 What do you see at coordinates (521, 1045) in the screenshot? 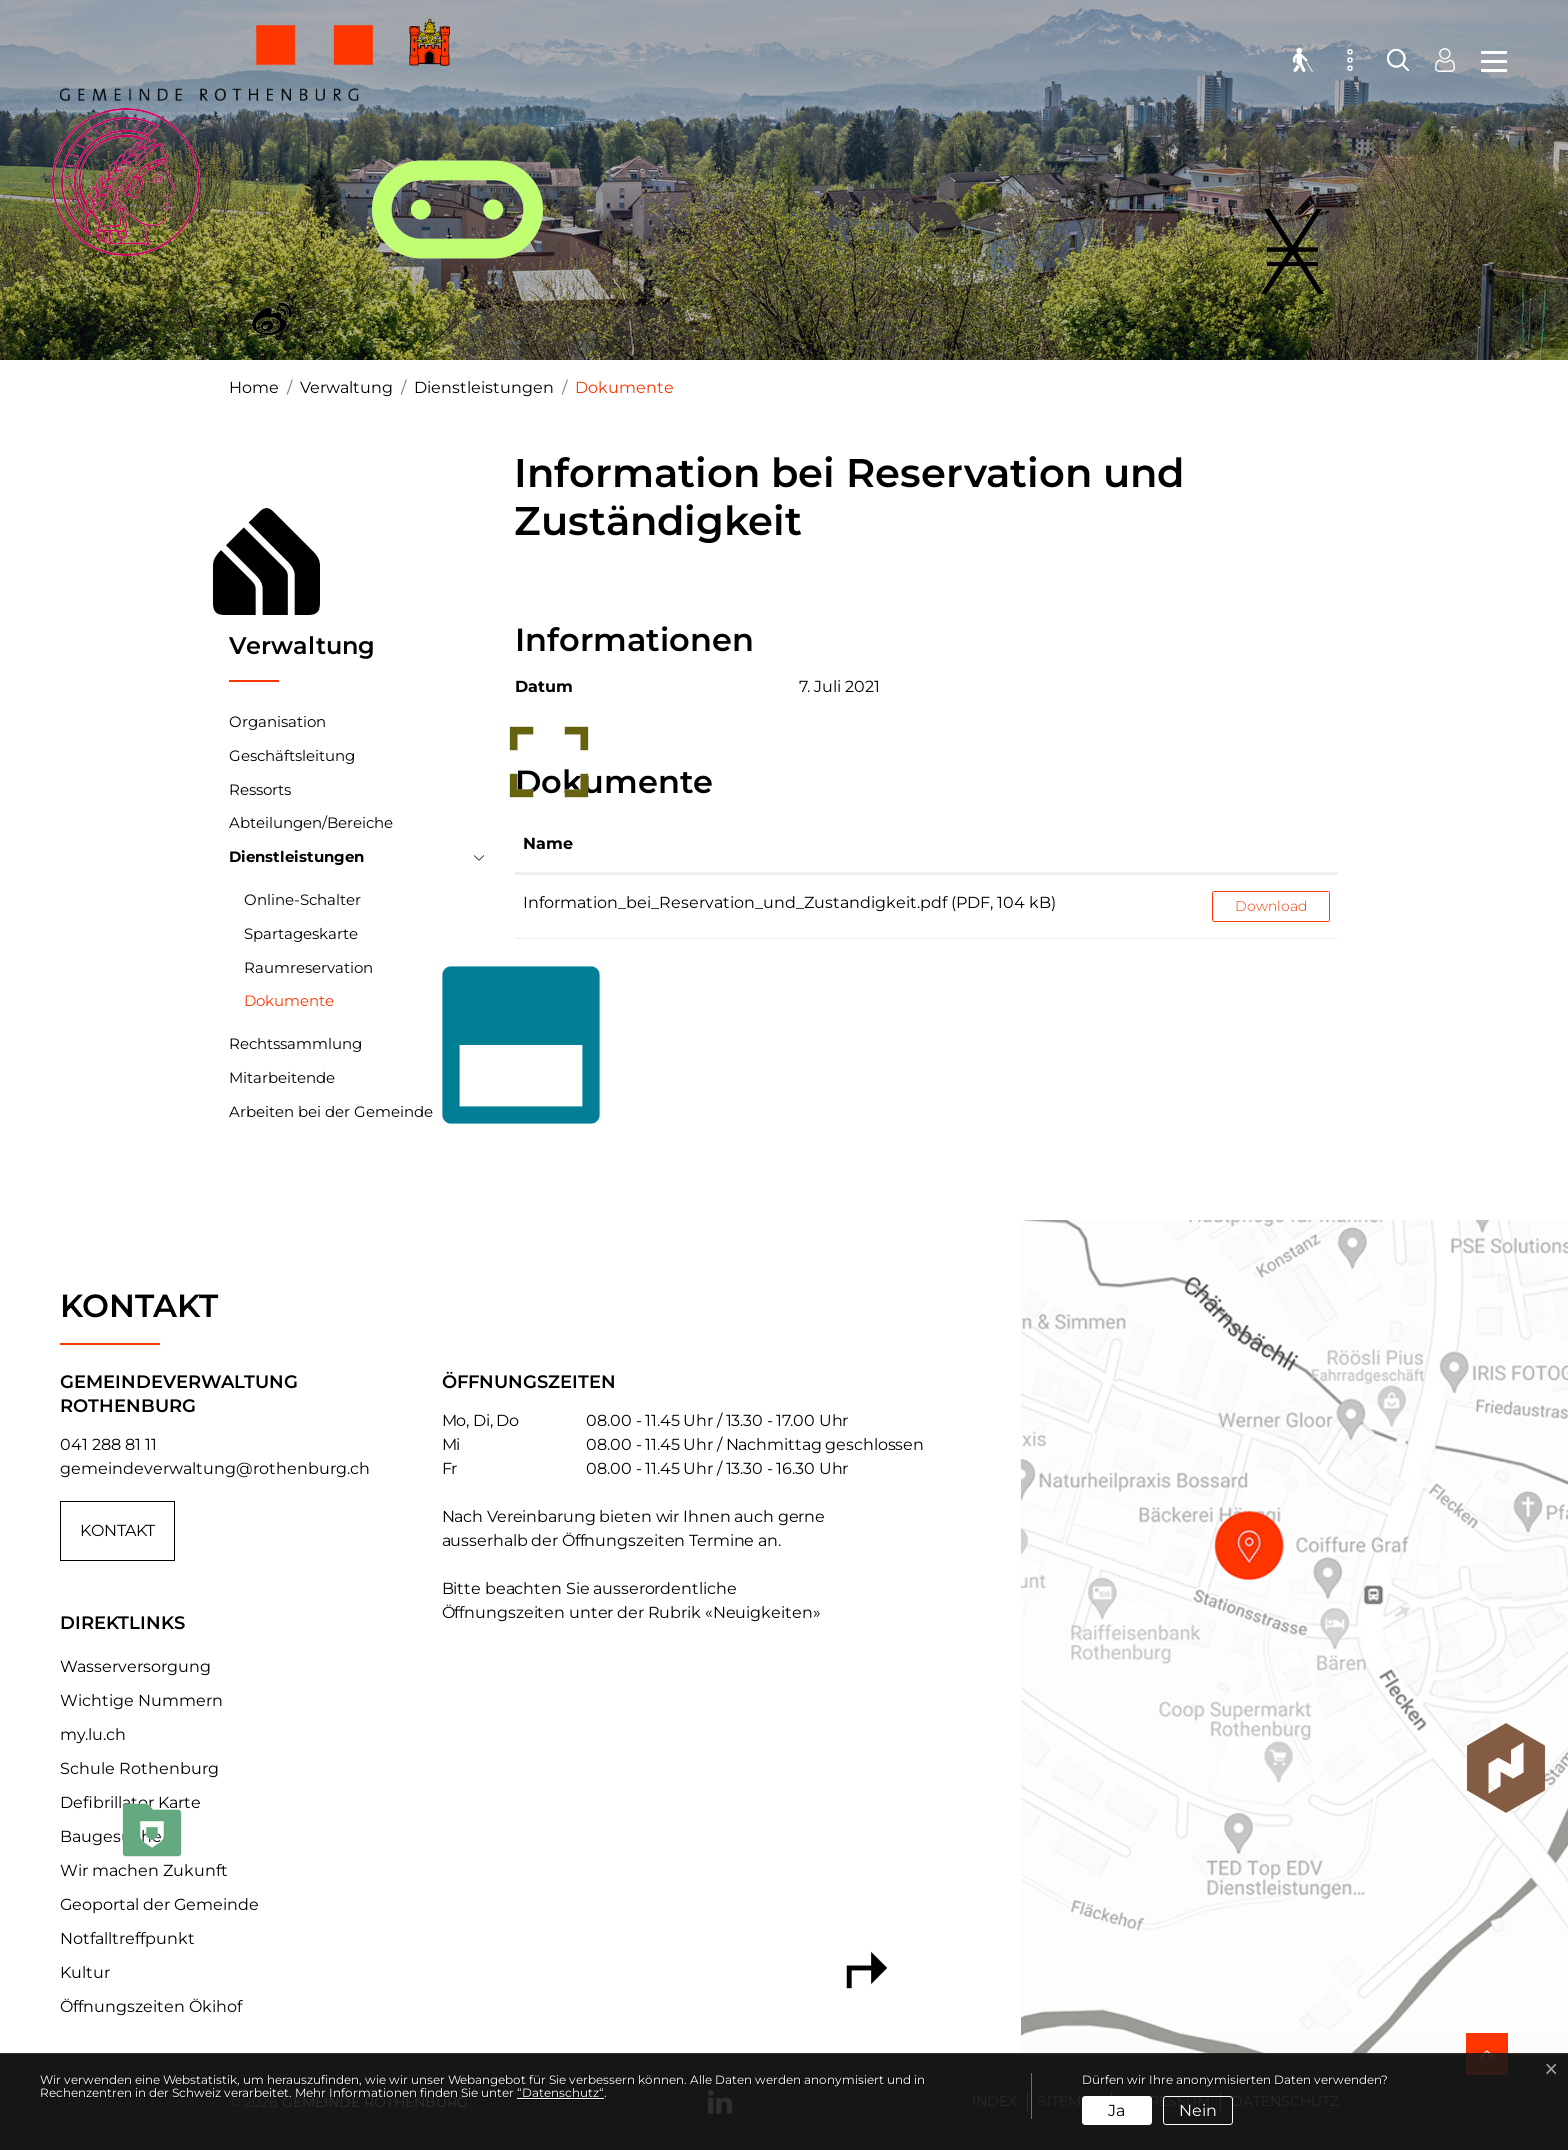
I see `switch to row layout view` at bounding box center [521, 1045].